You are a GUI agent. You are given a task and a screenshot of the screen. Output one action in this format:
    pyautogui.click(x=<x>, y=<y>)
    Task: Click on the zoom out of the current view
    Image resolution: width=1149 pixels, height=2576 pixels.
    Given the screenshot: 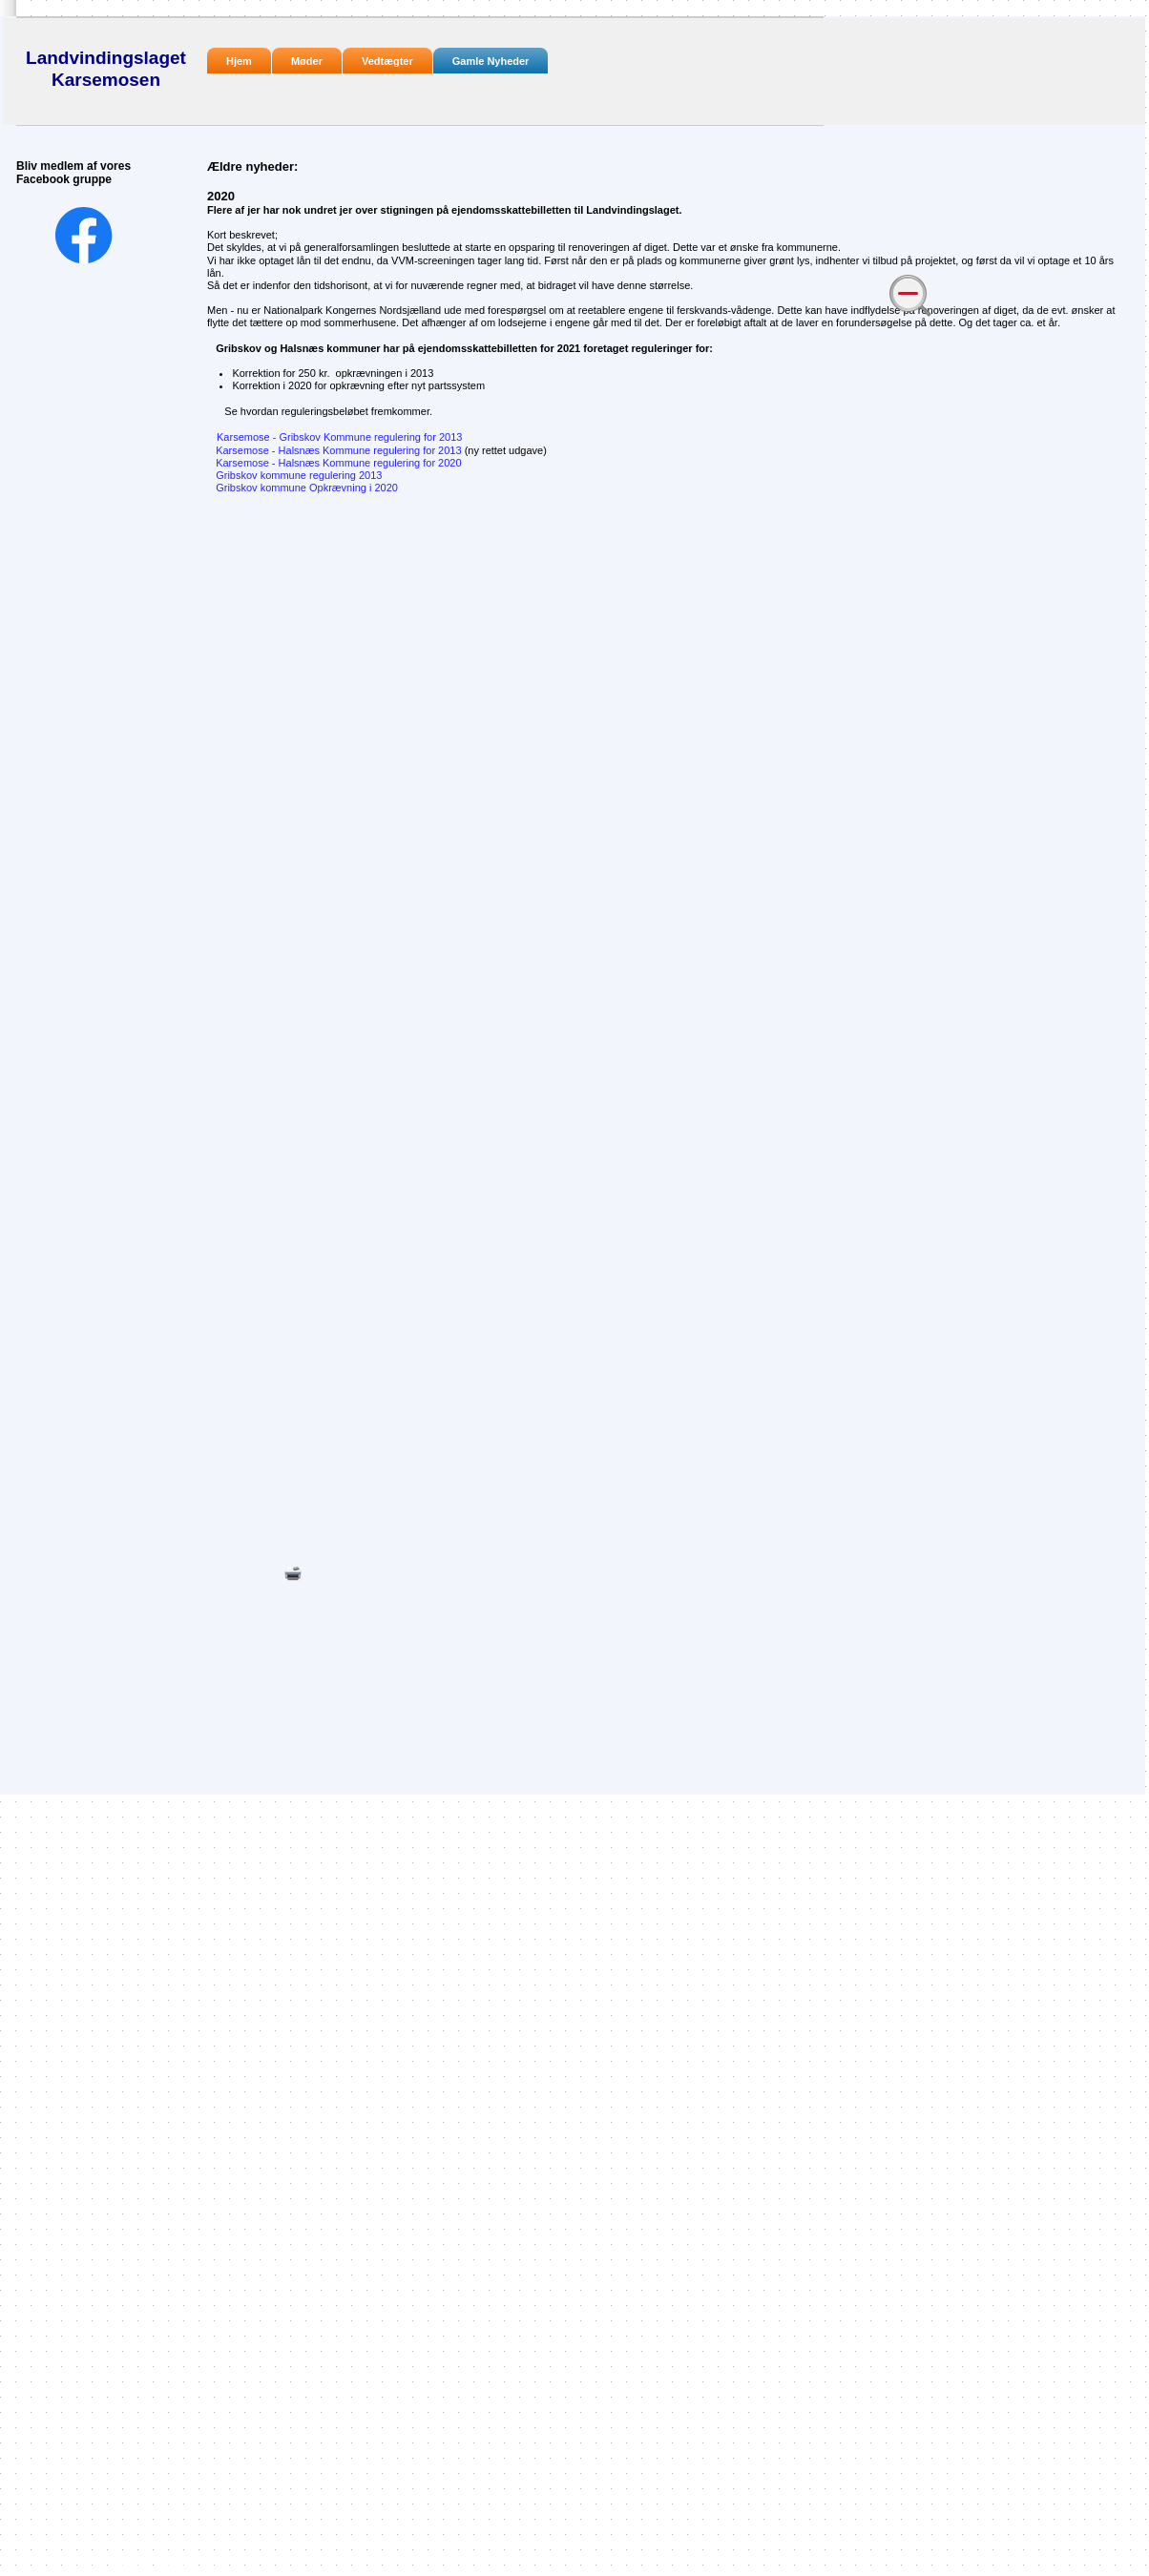 What is the action you would take?
    pyautogui.click(x=910, y=296)
    